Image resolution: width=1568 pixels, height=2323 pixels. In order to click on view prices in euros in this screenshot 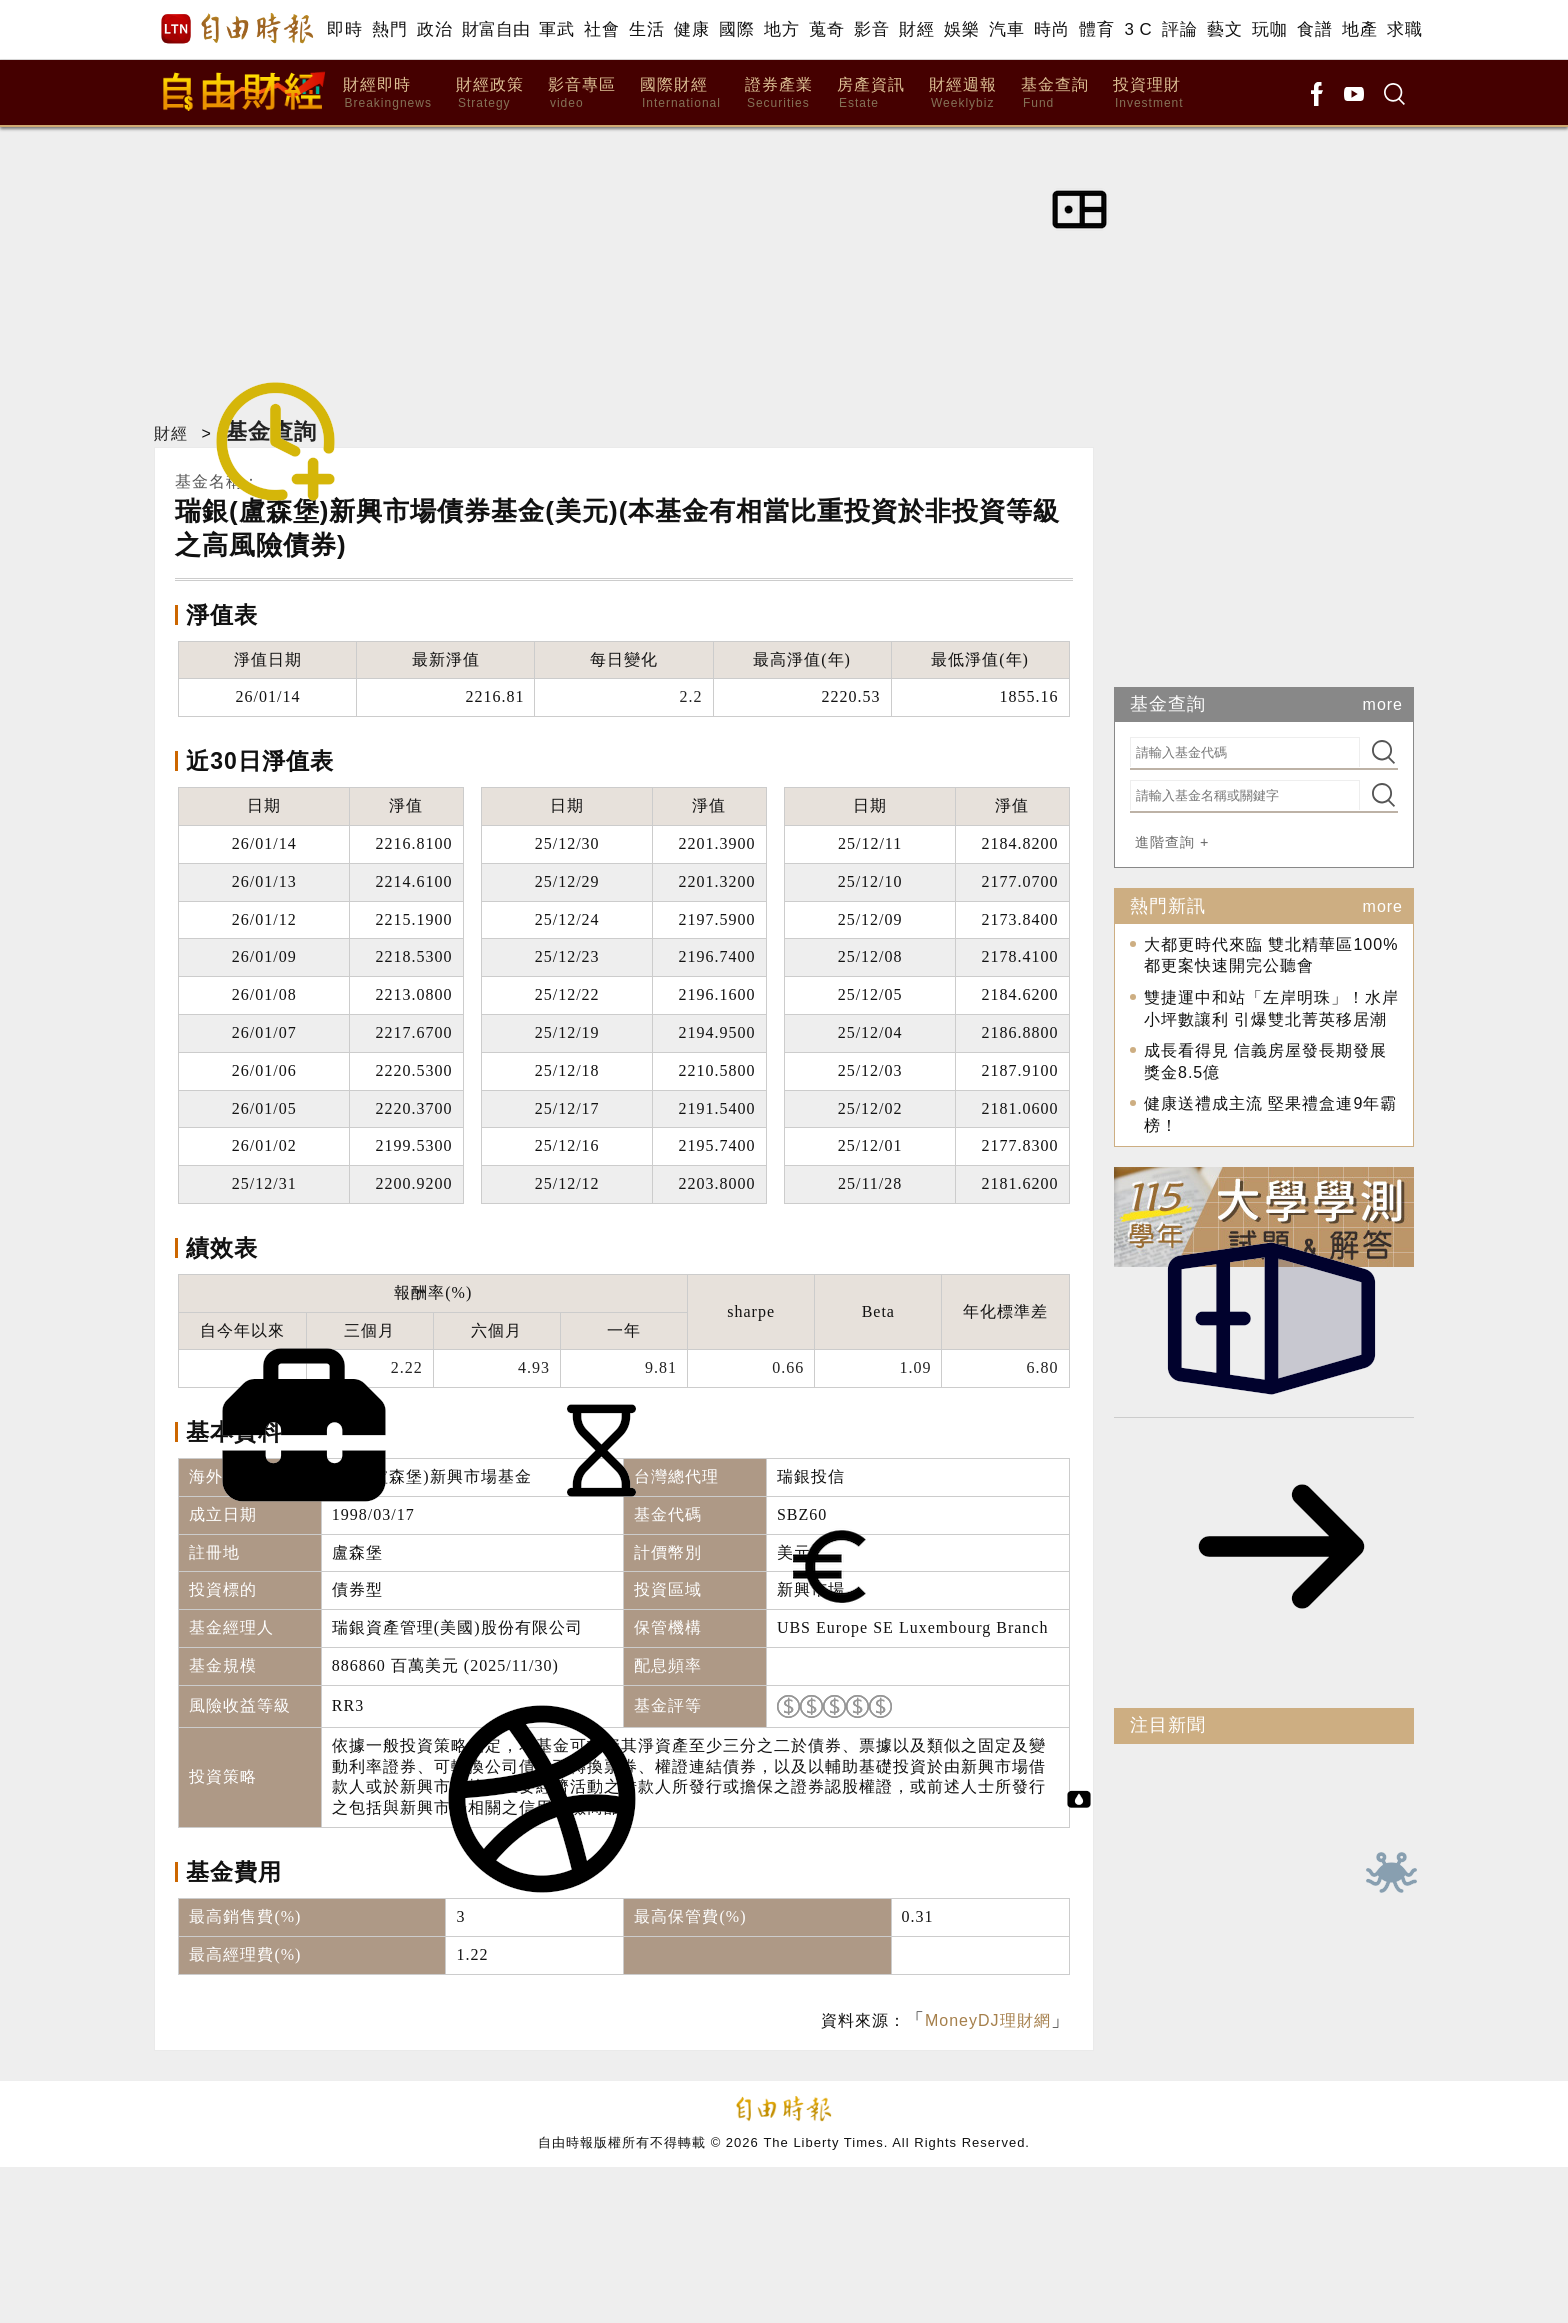, I will do `click(829, 1566)`.